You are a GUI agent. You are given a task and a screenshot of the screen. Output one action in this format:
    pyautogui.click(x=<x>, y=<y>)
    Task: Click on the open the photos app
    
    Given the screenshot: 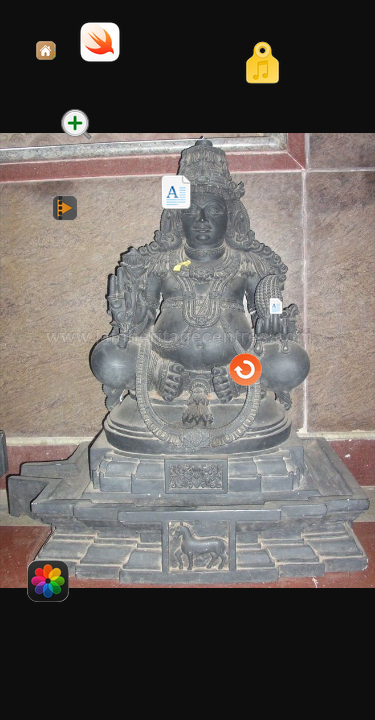 What is the action you would take?
    pyautogui.click(x=48, y=581)
    